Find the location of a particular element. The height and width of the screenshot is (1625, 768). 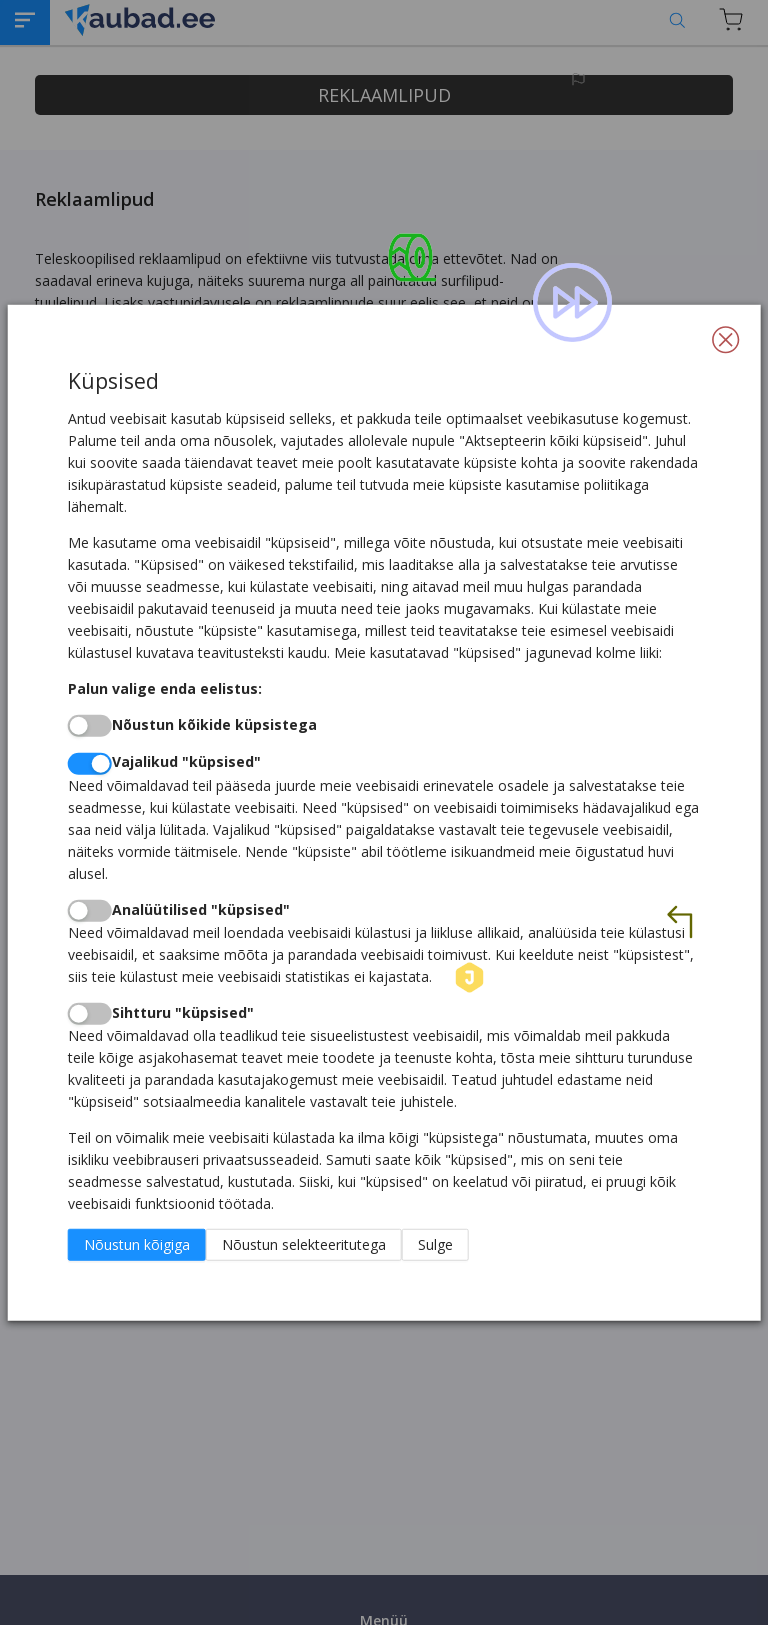

indicates items or categories starting with the letter J is located at coordinates (469, 977).